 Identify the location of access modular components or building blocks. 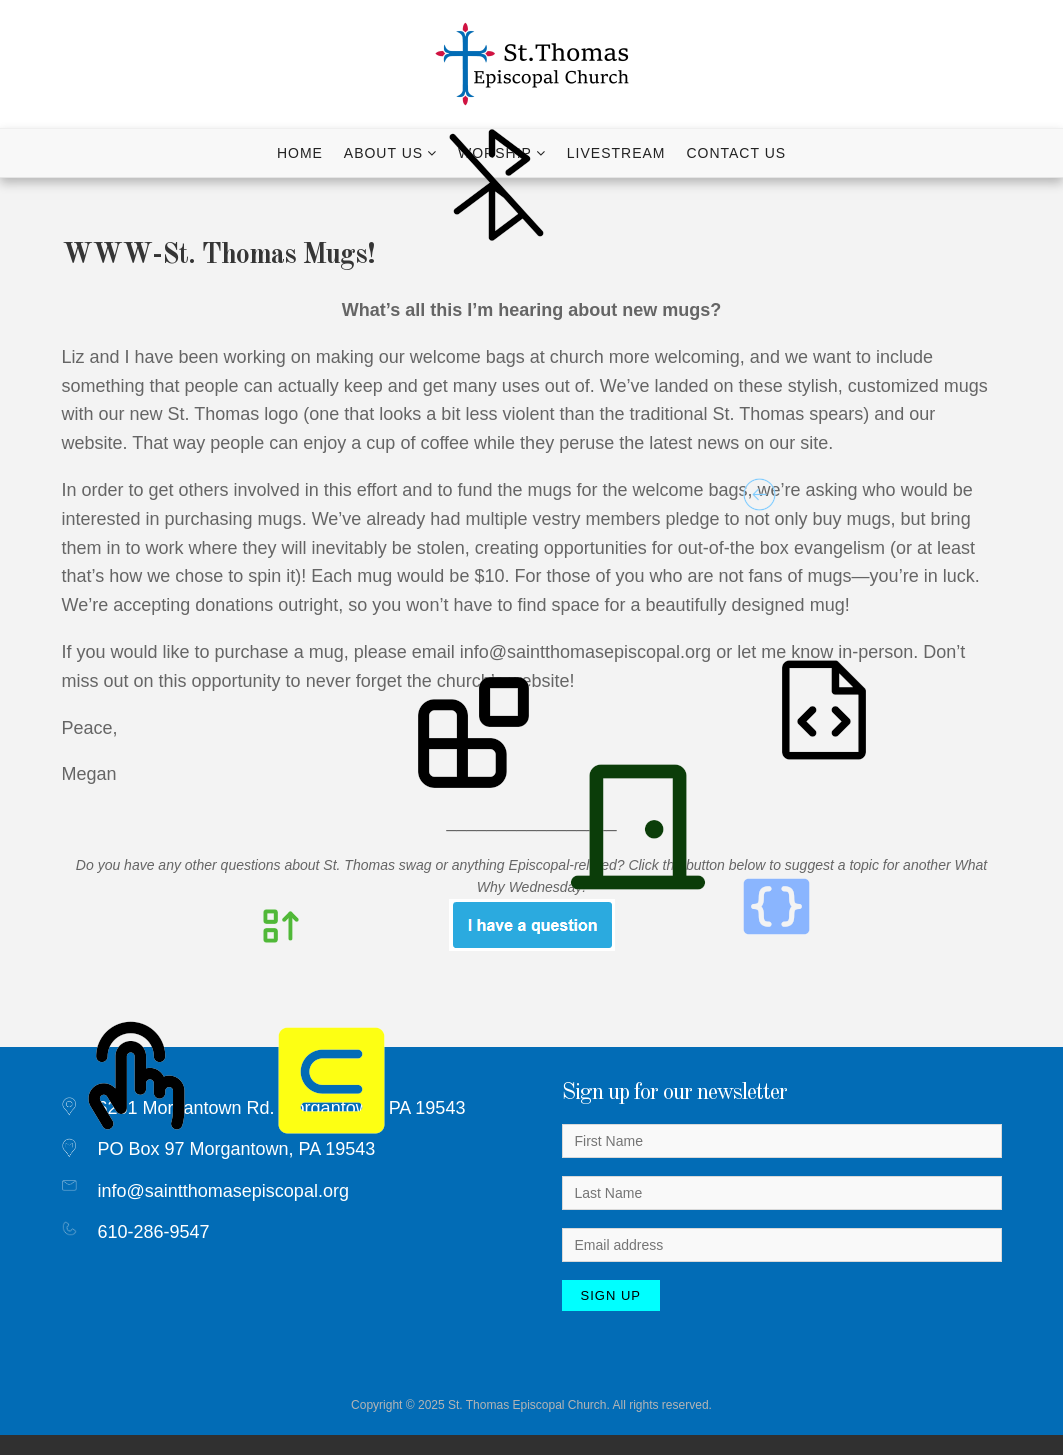
(473, 732).